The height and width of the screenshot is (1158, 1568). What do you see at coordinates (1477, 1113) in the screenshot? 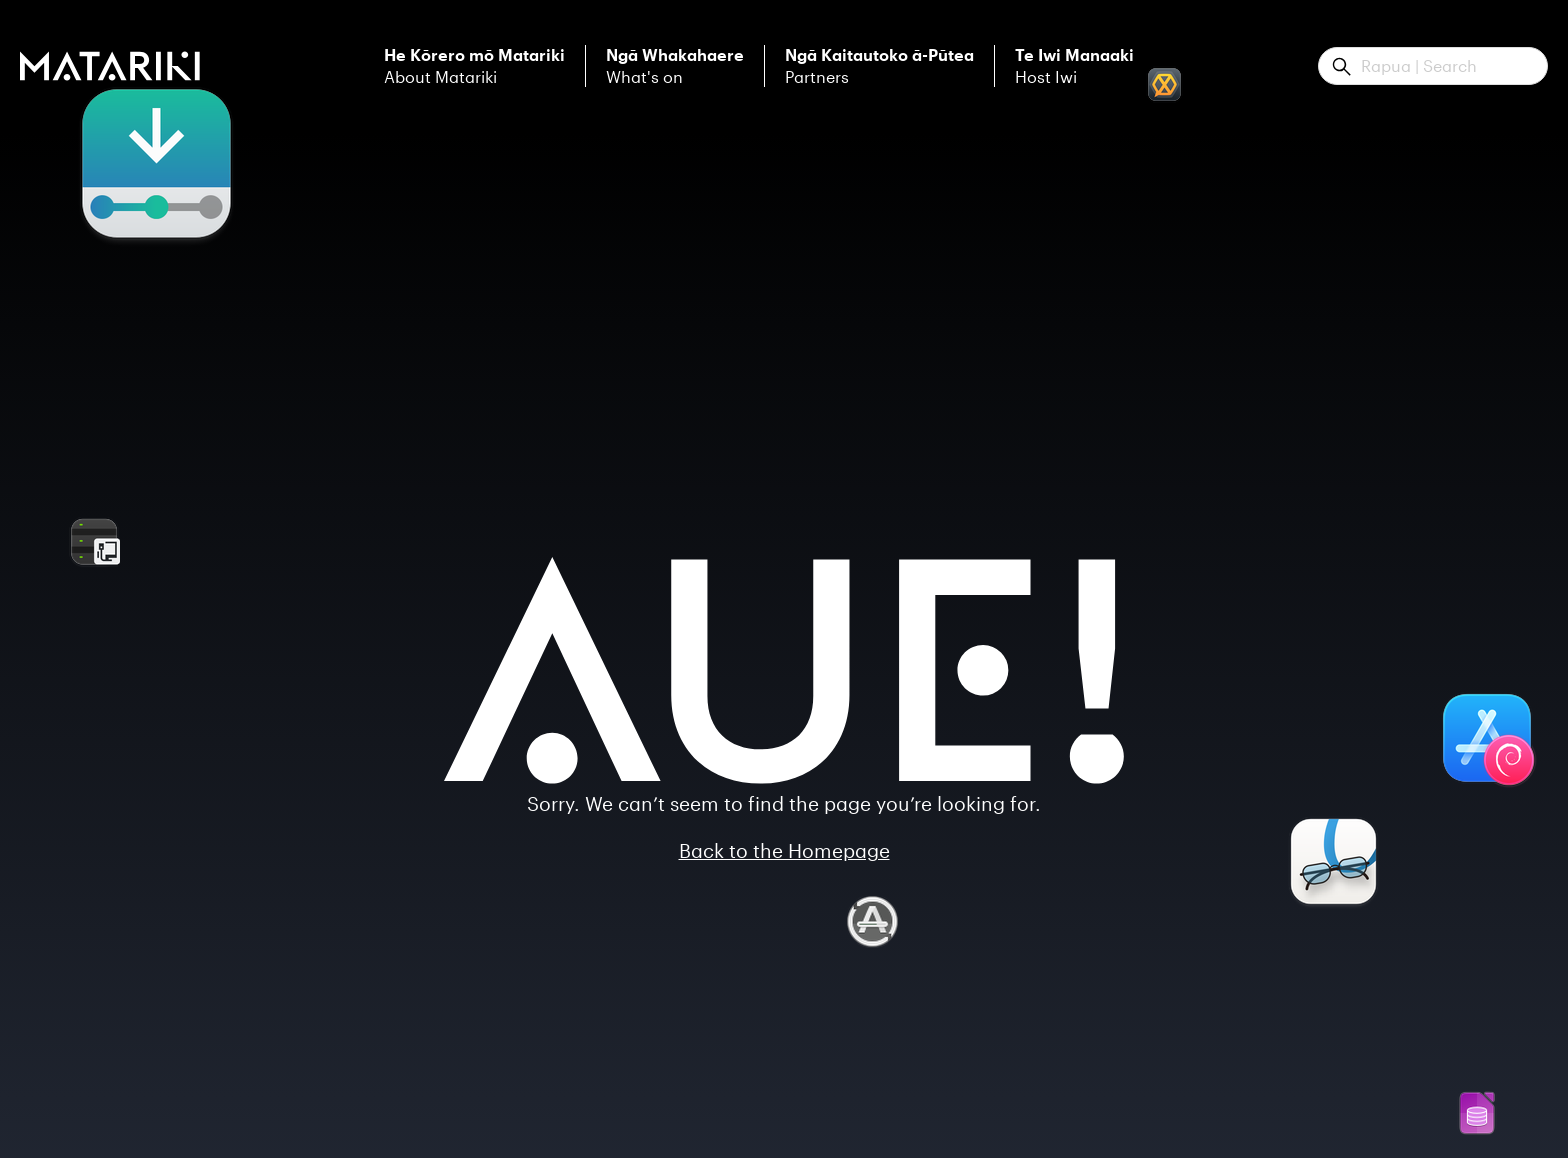
I see `open libreoffice base database application` at bounding box center [1477, 1113].